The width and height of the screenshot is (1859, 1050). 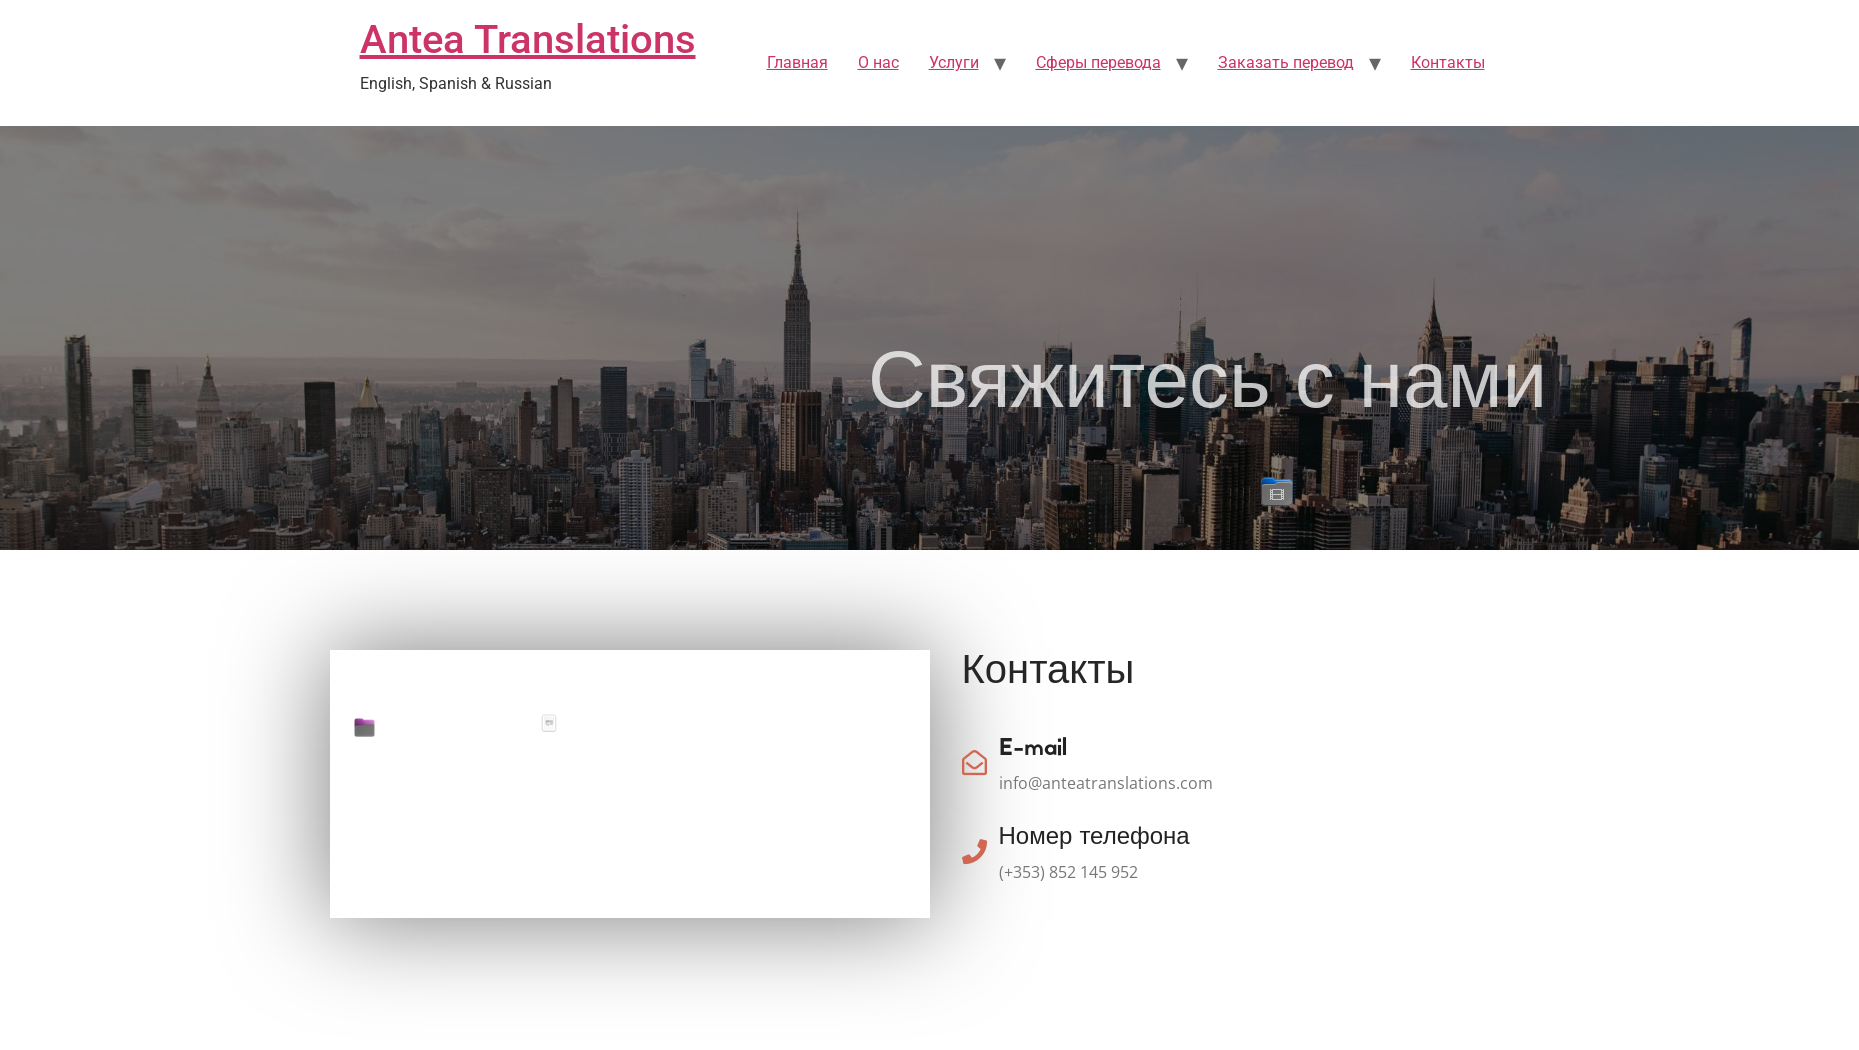 What do you see at coordinates (1277, 491) in the screenshot?
I see `open your videos folder` at bounding box center [1277, 491].